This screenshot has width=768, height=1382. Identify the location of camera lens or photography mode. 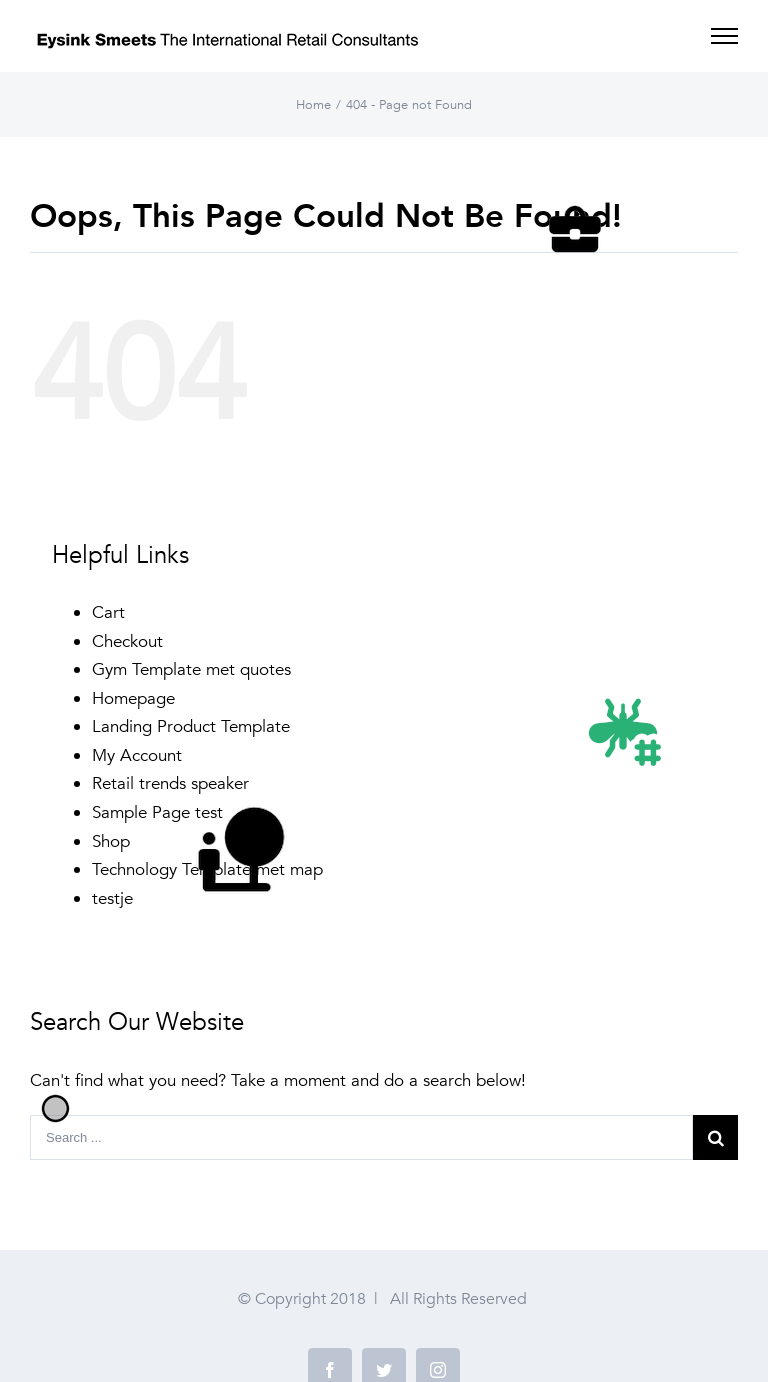
(55, 1108).